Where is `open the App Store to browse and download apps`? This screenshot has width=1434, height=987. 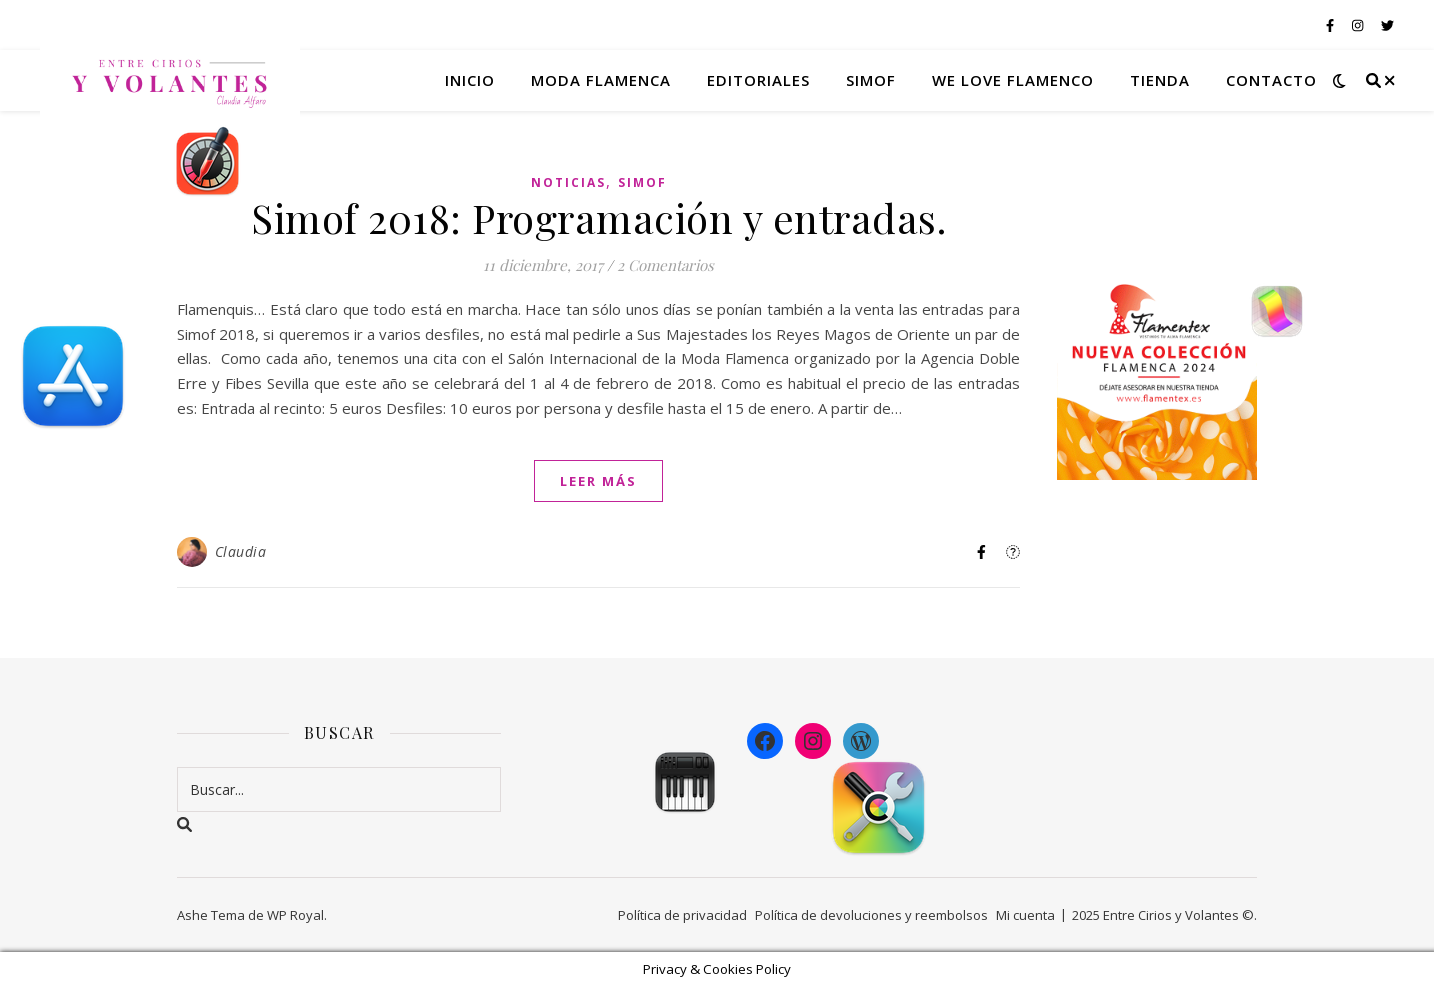
open the App Store to browse and download apps is located at coordinates (73, 376).